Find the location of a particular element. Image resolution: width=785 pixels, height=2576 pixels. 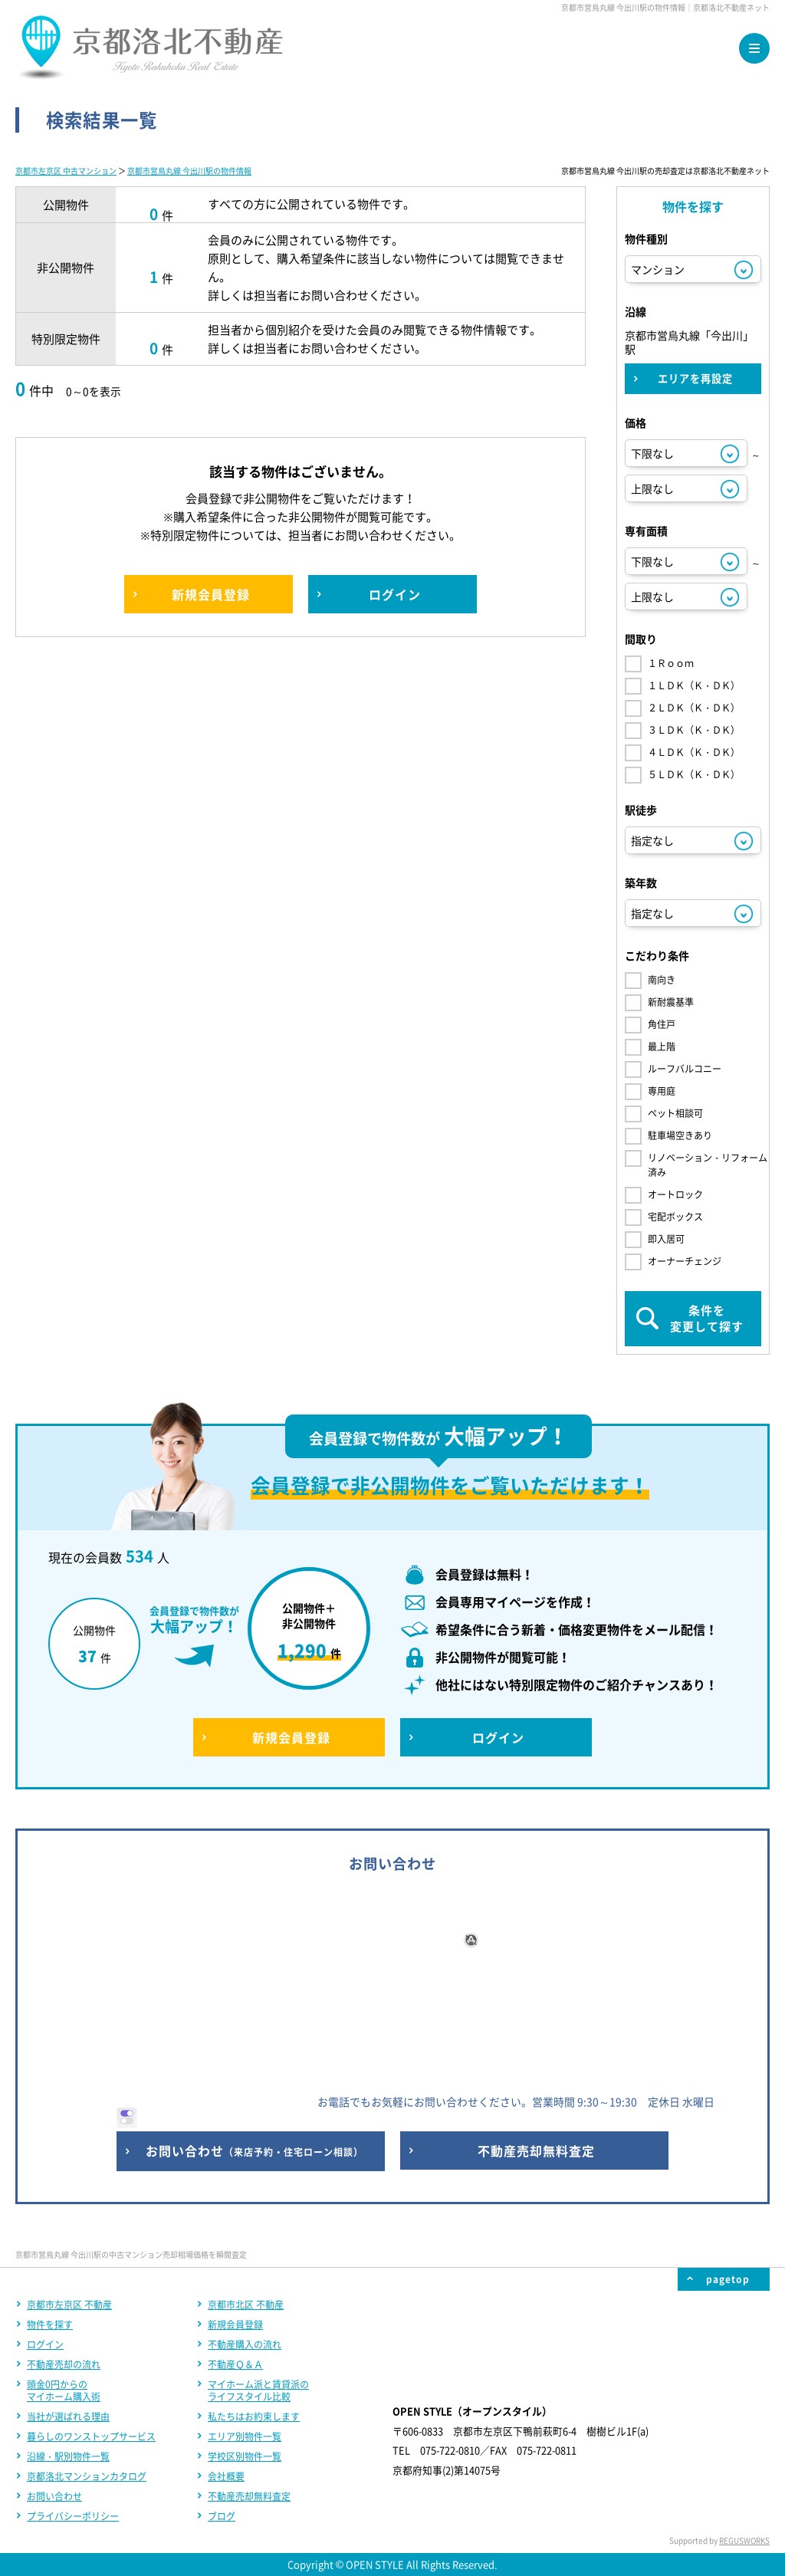

open gnome tweaks application is located at coordinates (126, 2117).